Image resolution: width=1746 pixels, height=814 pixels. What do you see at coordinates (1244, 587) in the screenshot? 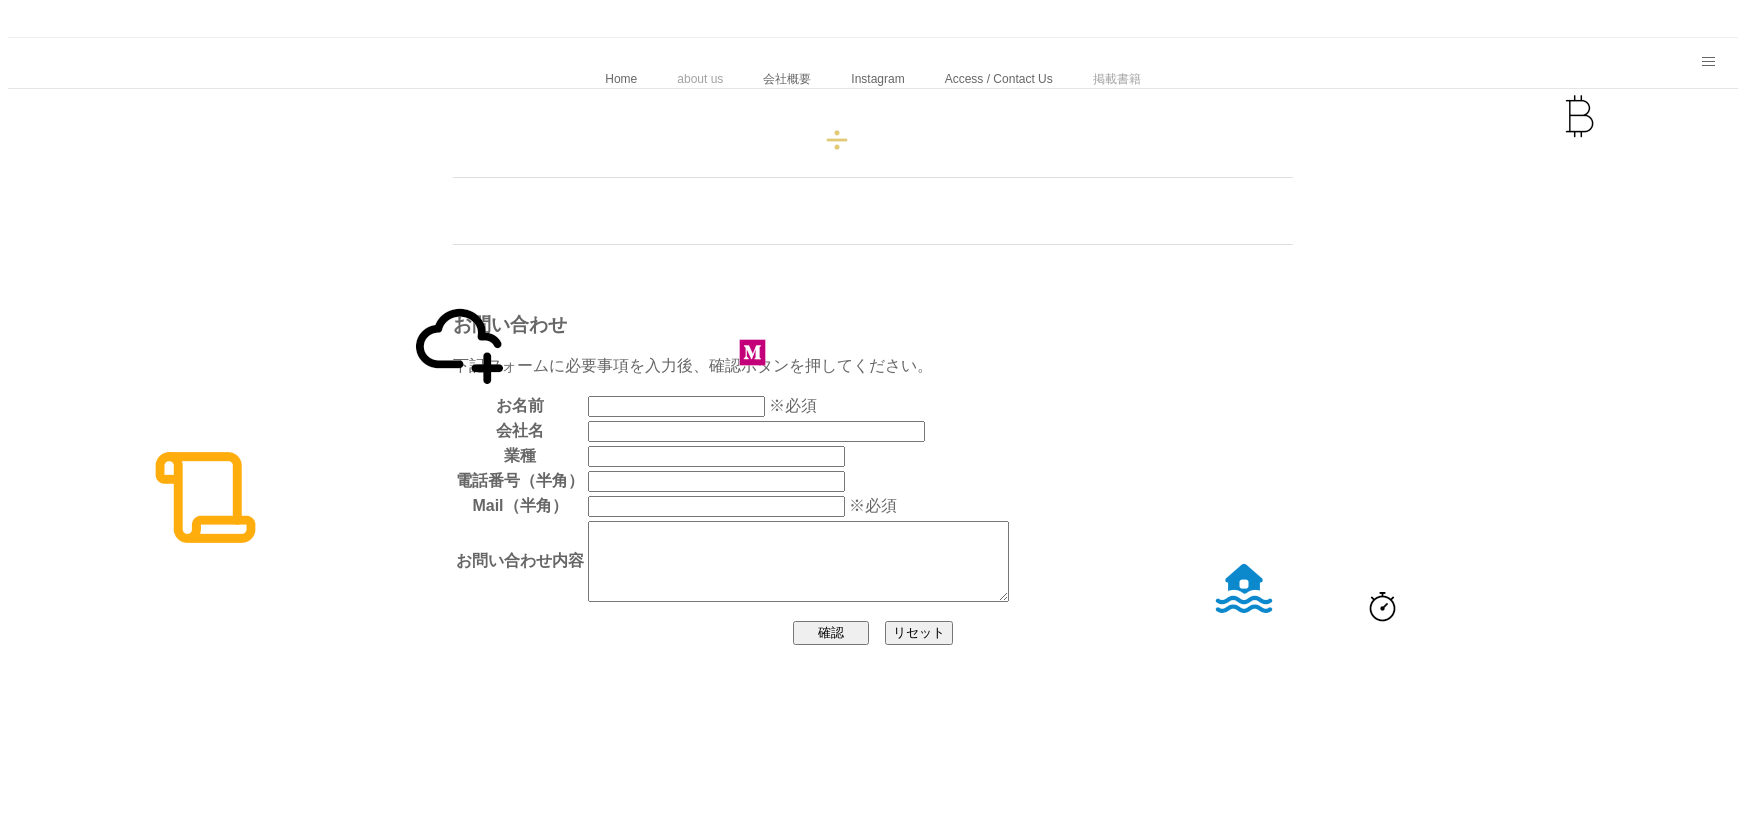
I see `indicates flood warning or water damage alert` at bounding box center [1244, 587].